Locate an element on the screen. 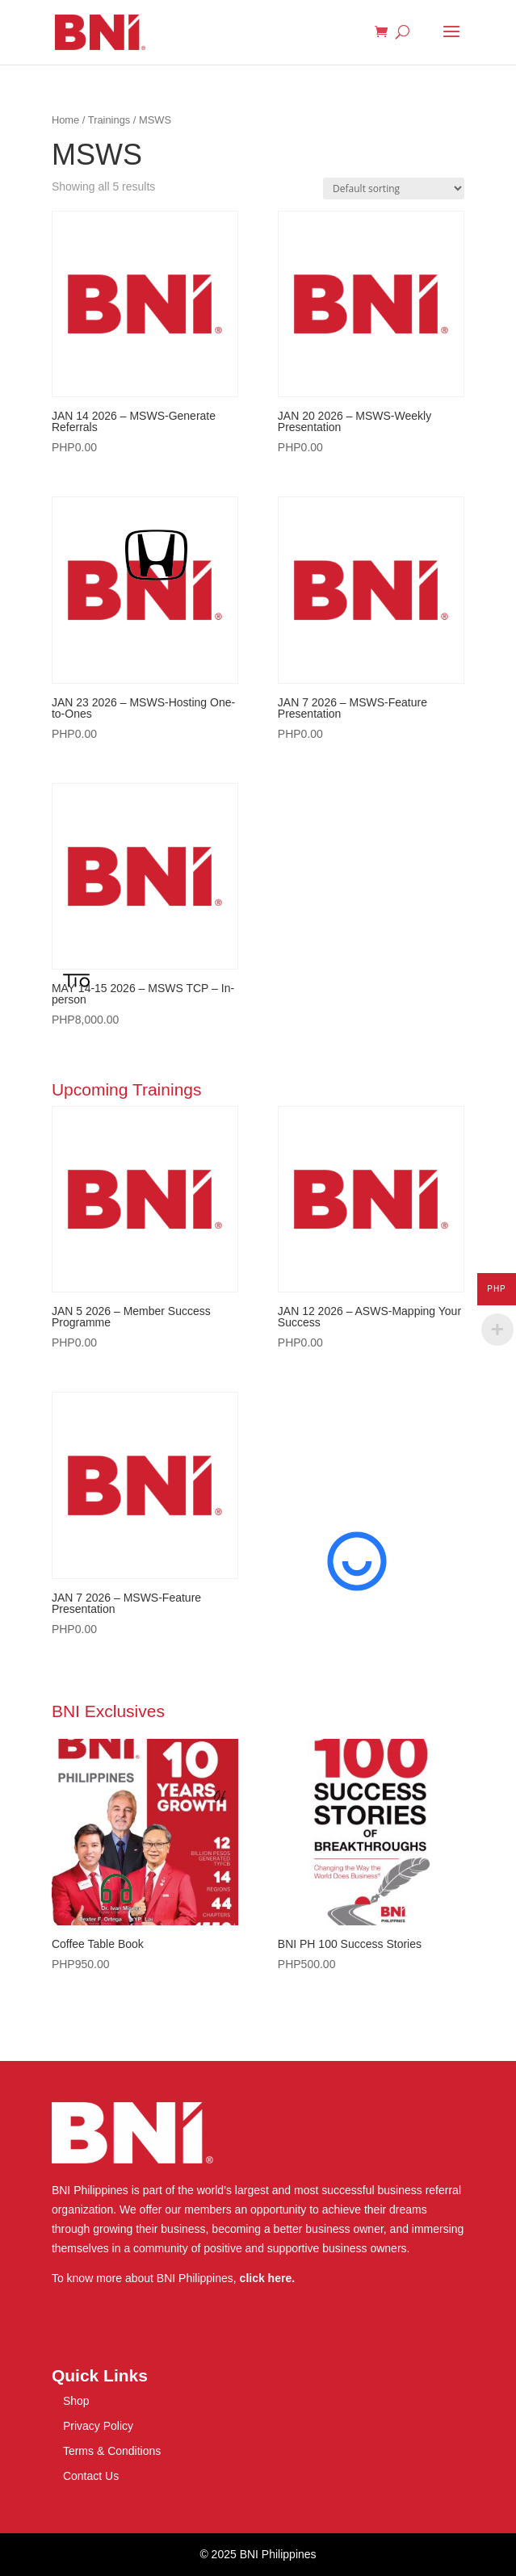 The width and height of the screenshot is (516, 2576). view your profile is located at coordinates (357, 1561).